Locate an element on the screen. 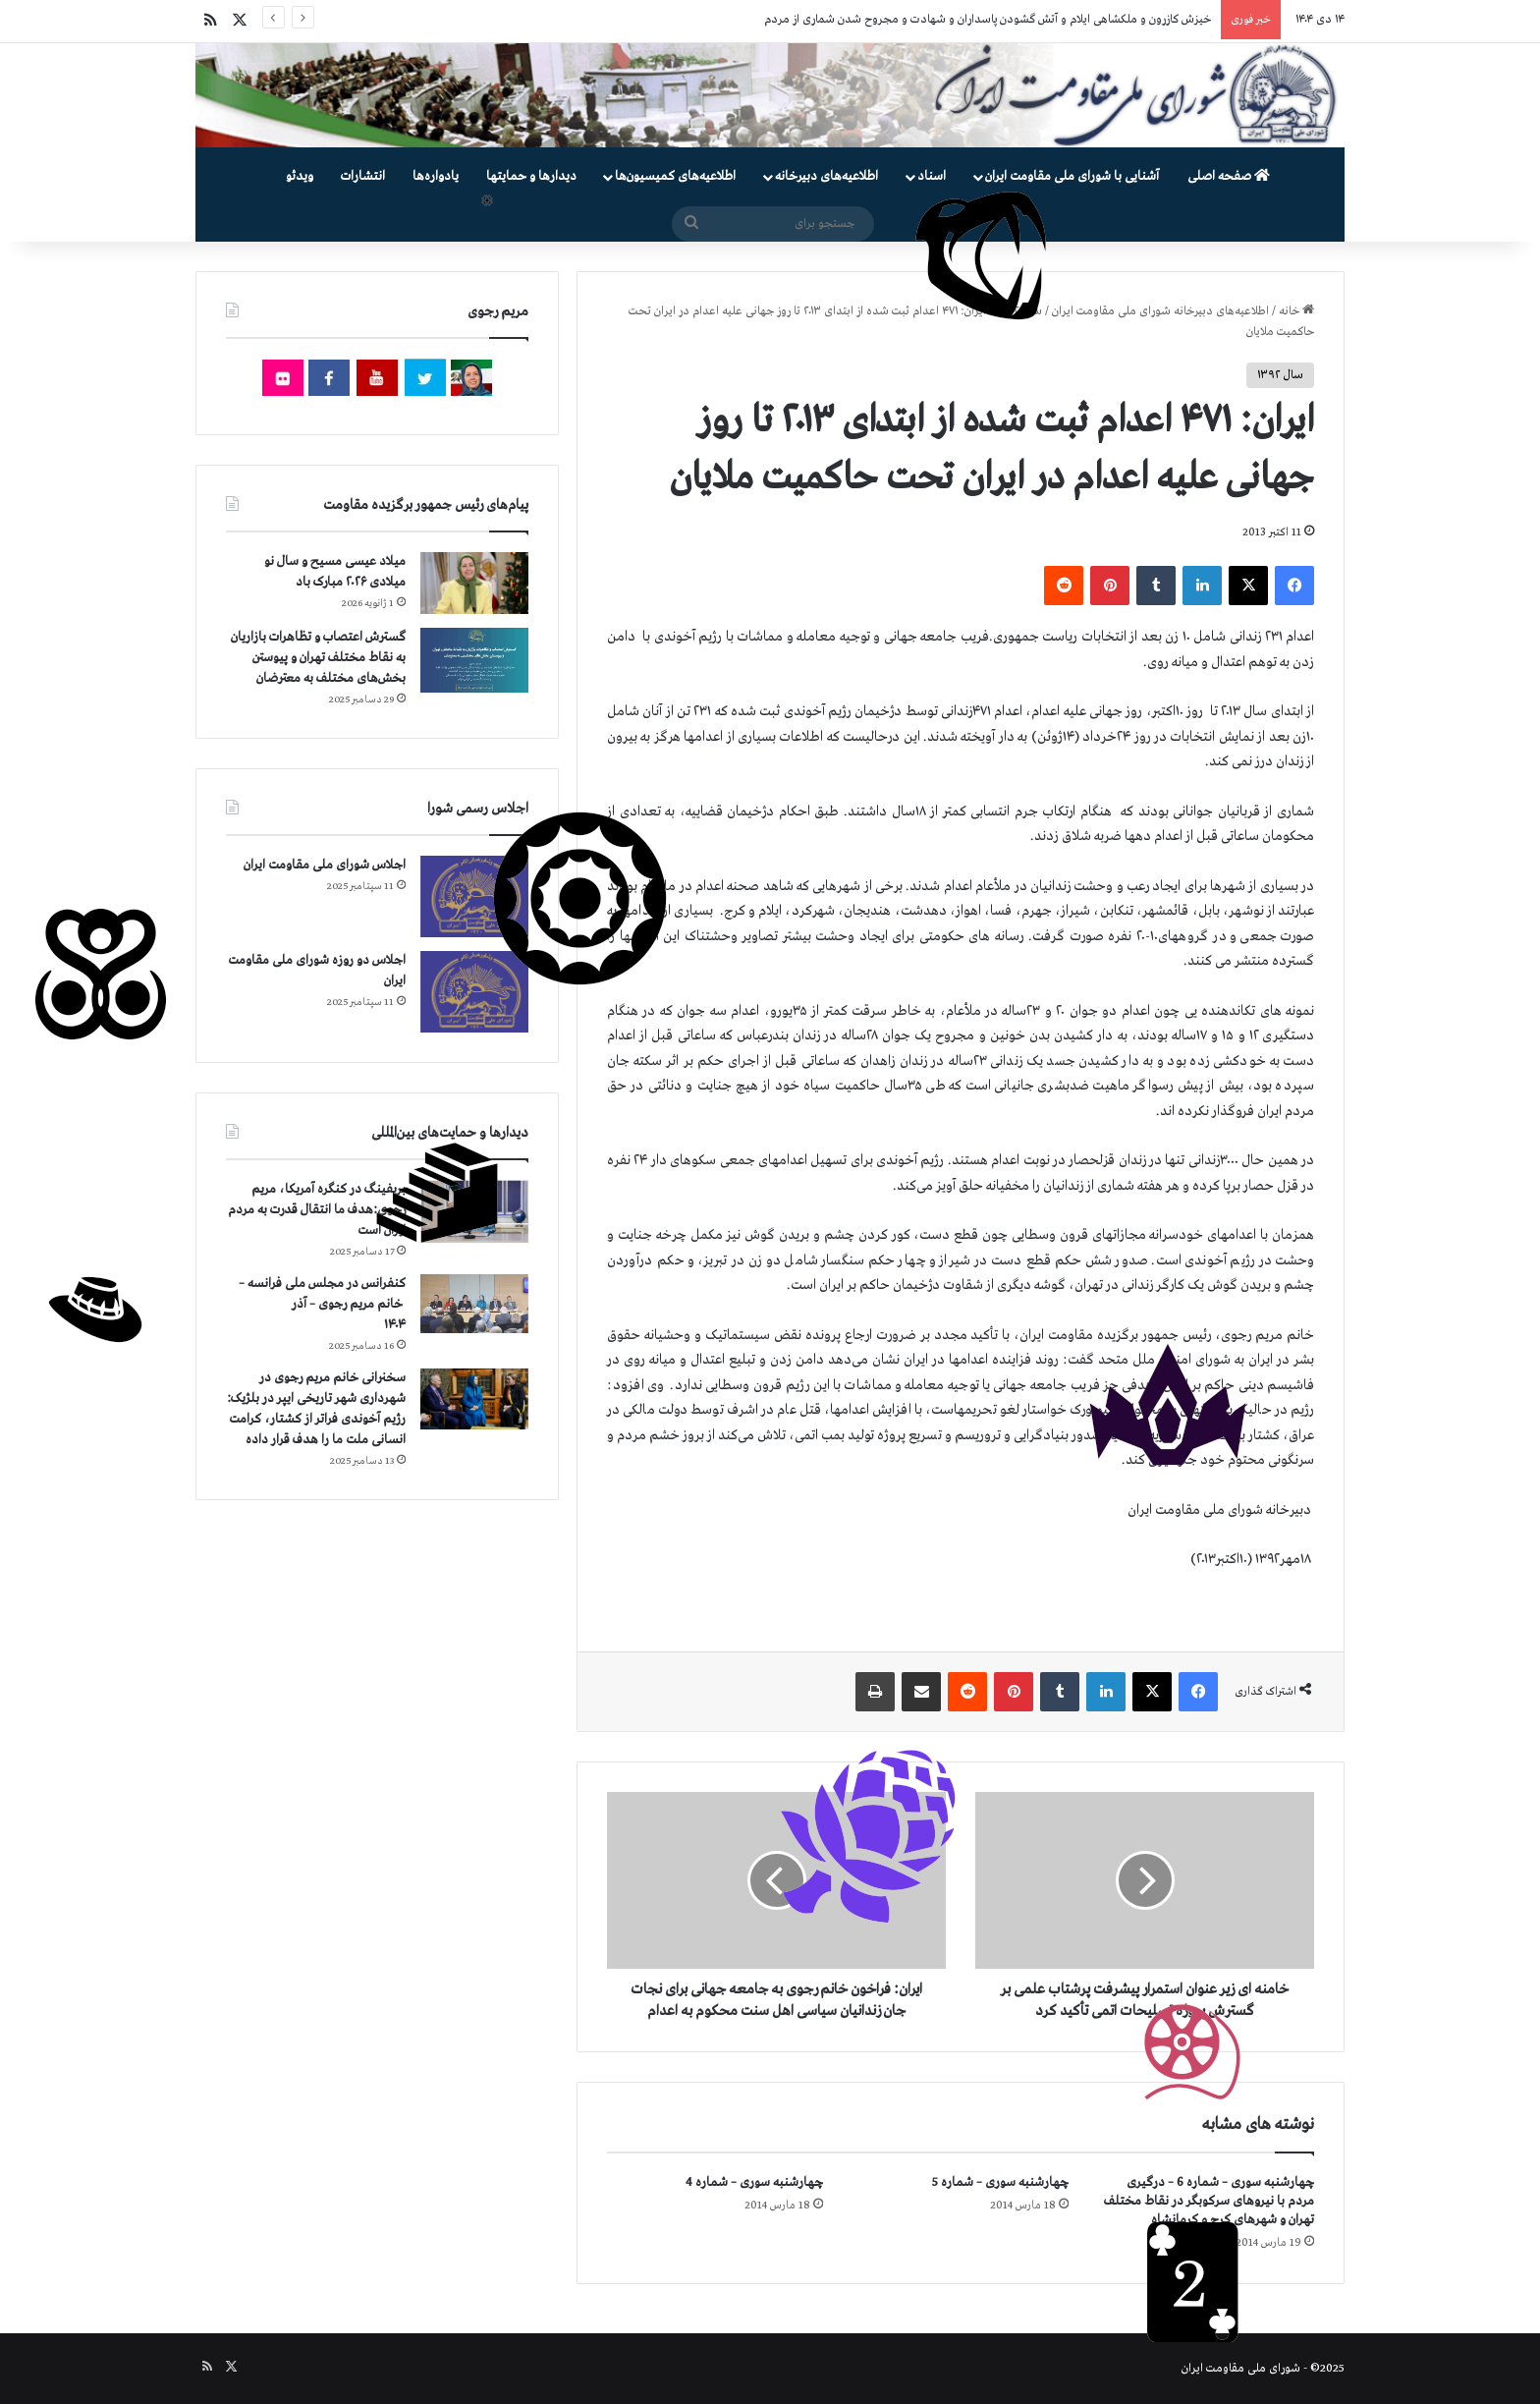 This screenshot has width=1540, height=2404. select outback or safari hat accessory is located at coordinates (95, 1310).